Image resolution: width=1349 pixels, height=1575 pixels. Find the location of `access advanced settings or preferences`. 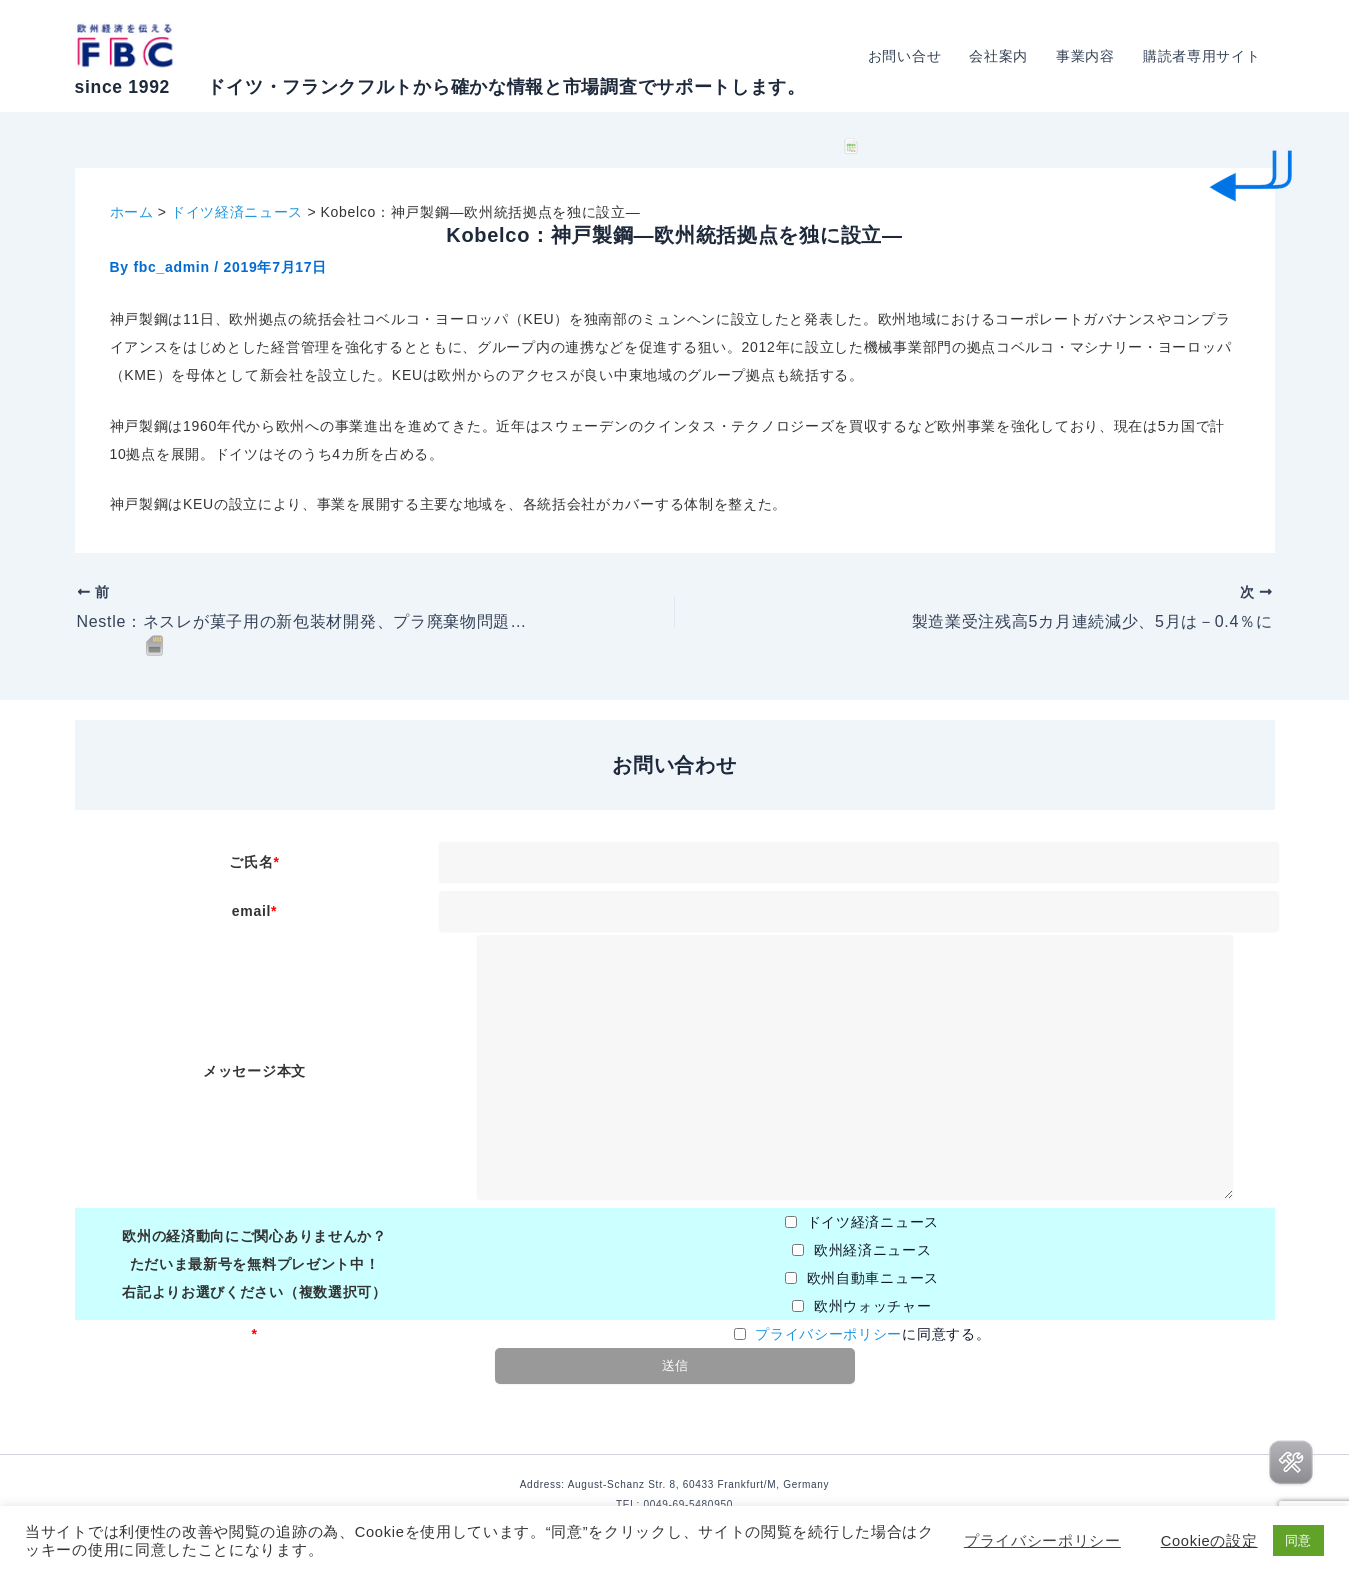

access advanced settings or preferences is located at coordinates (1291, 1463).